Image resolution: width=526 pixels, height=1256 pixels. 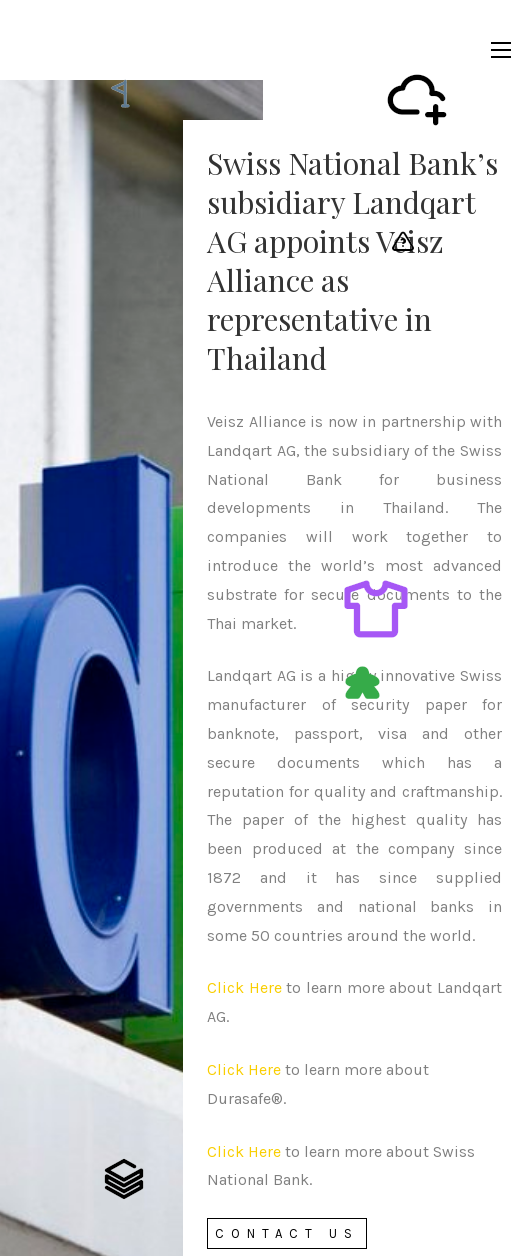 What do you see at coordinates (124, 1178) in the screenshot?
I see `access Databricks platform` at bounding box center [124, 1178].